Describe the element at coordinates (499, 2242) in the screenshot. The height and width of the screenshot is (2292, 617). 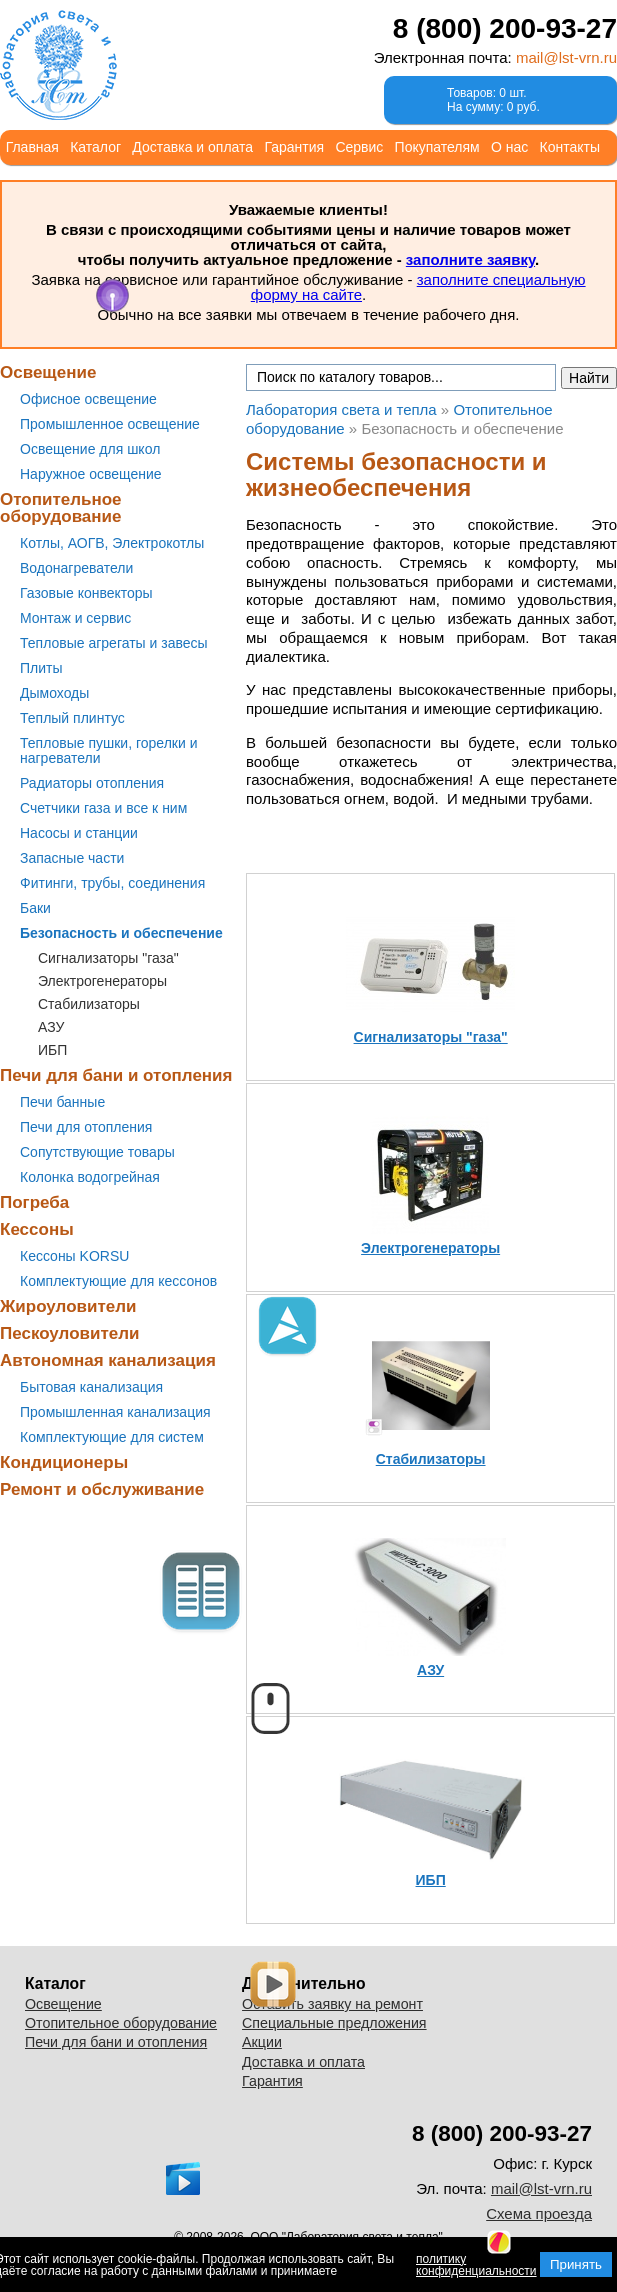
I see `open gravit designer app` at that location.